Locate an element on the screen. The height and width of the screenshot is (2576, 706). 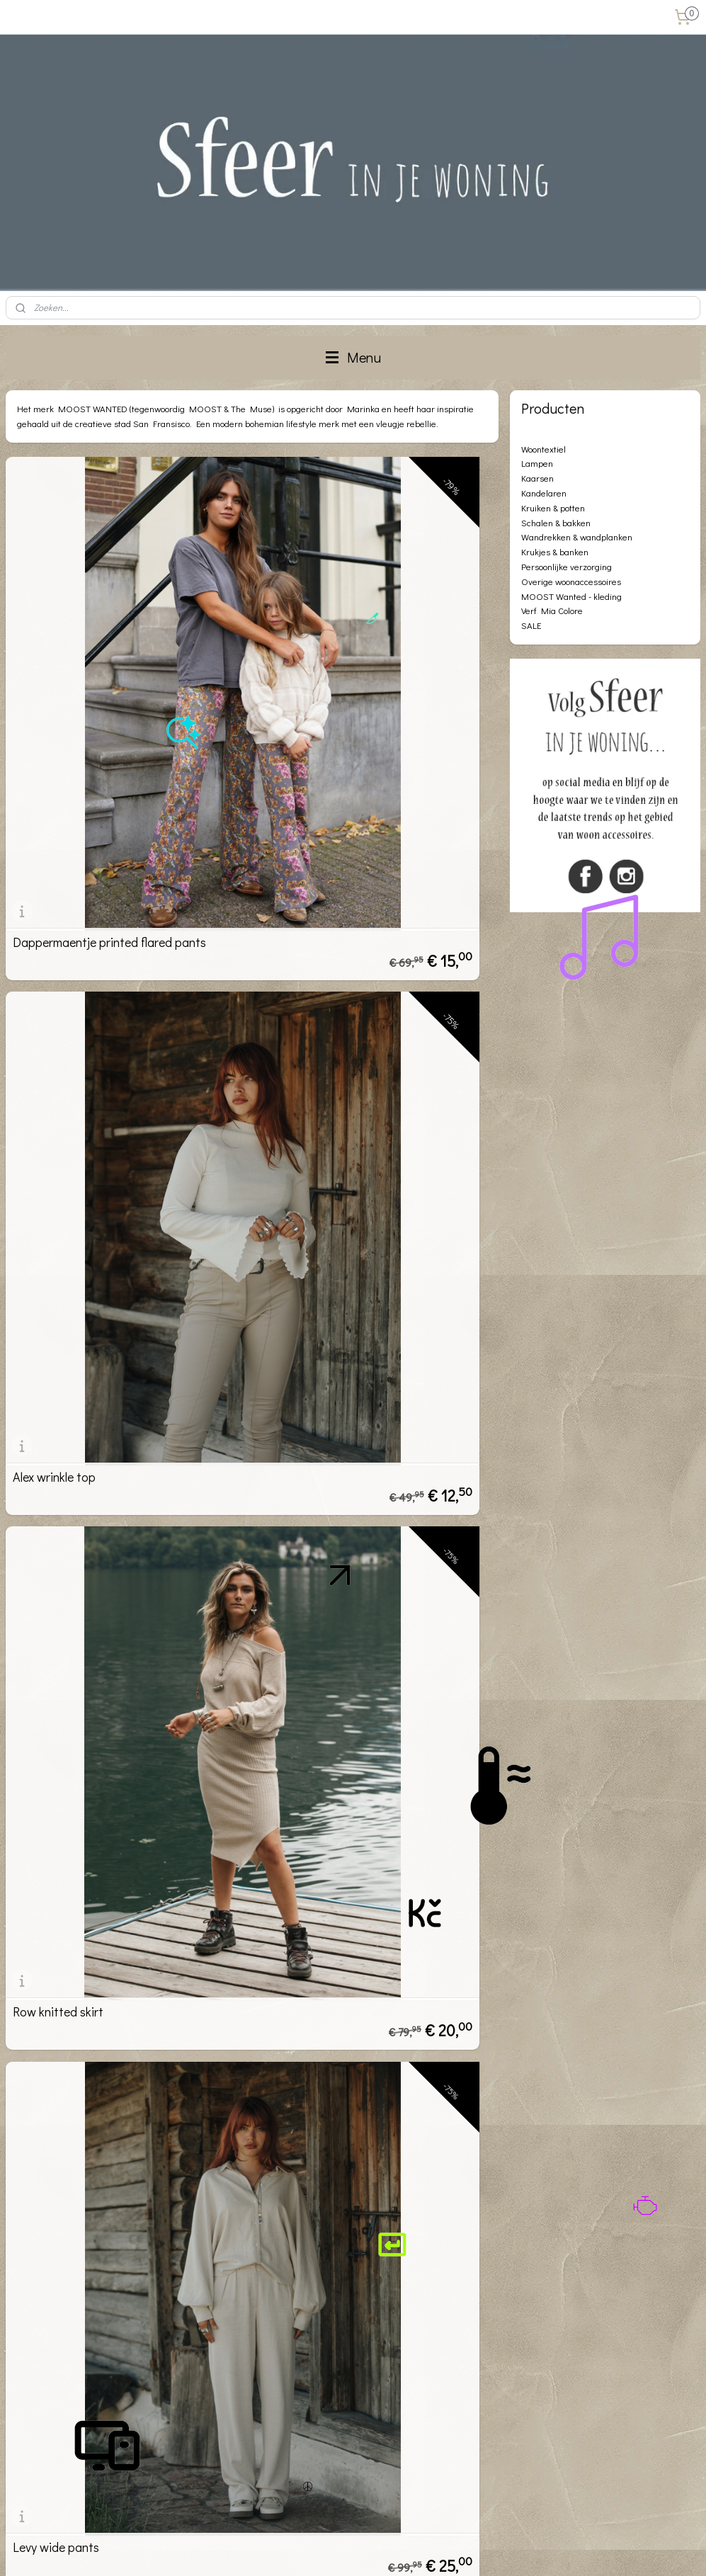
access kitchen or cooking tools is located at coordinates (372, 618).